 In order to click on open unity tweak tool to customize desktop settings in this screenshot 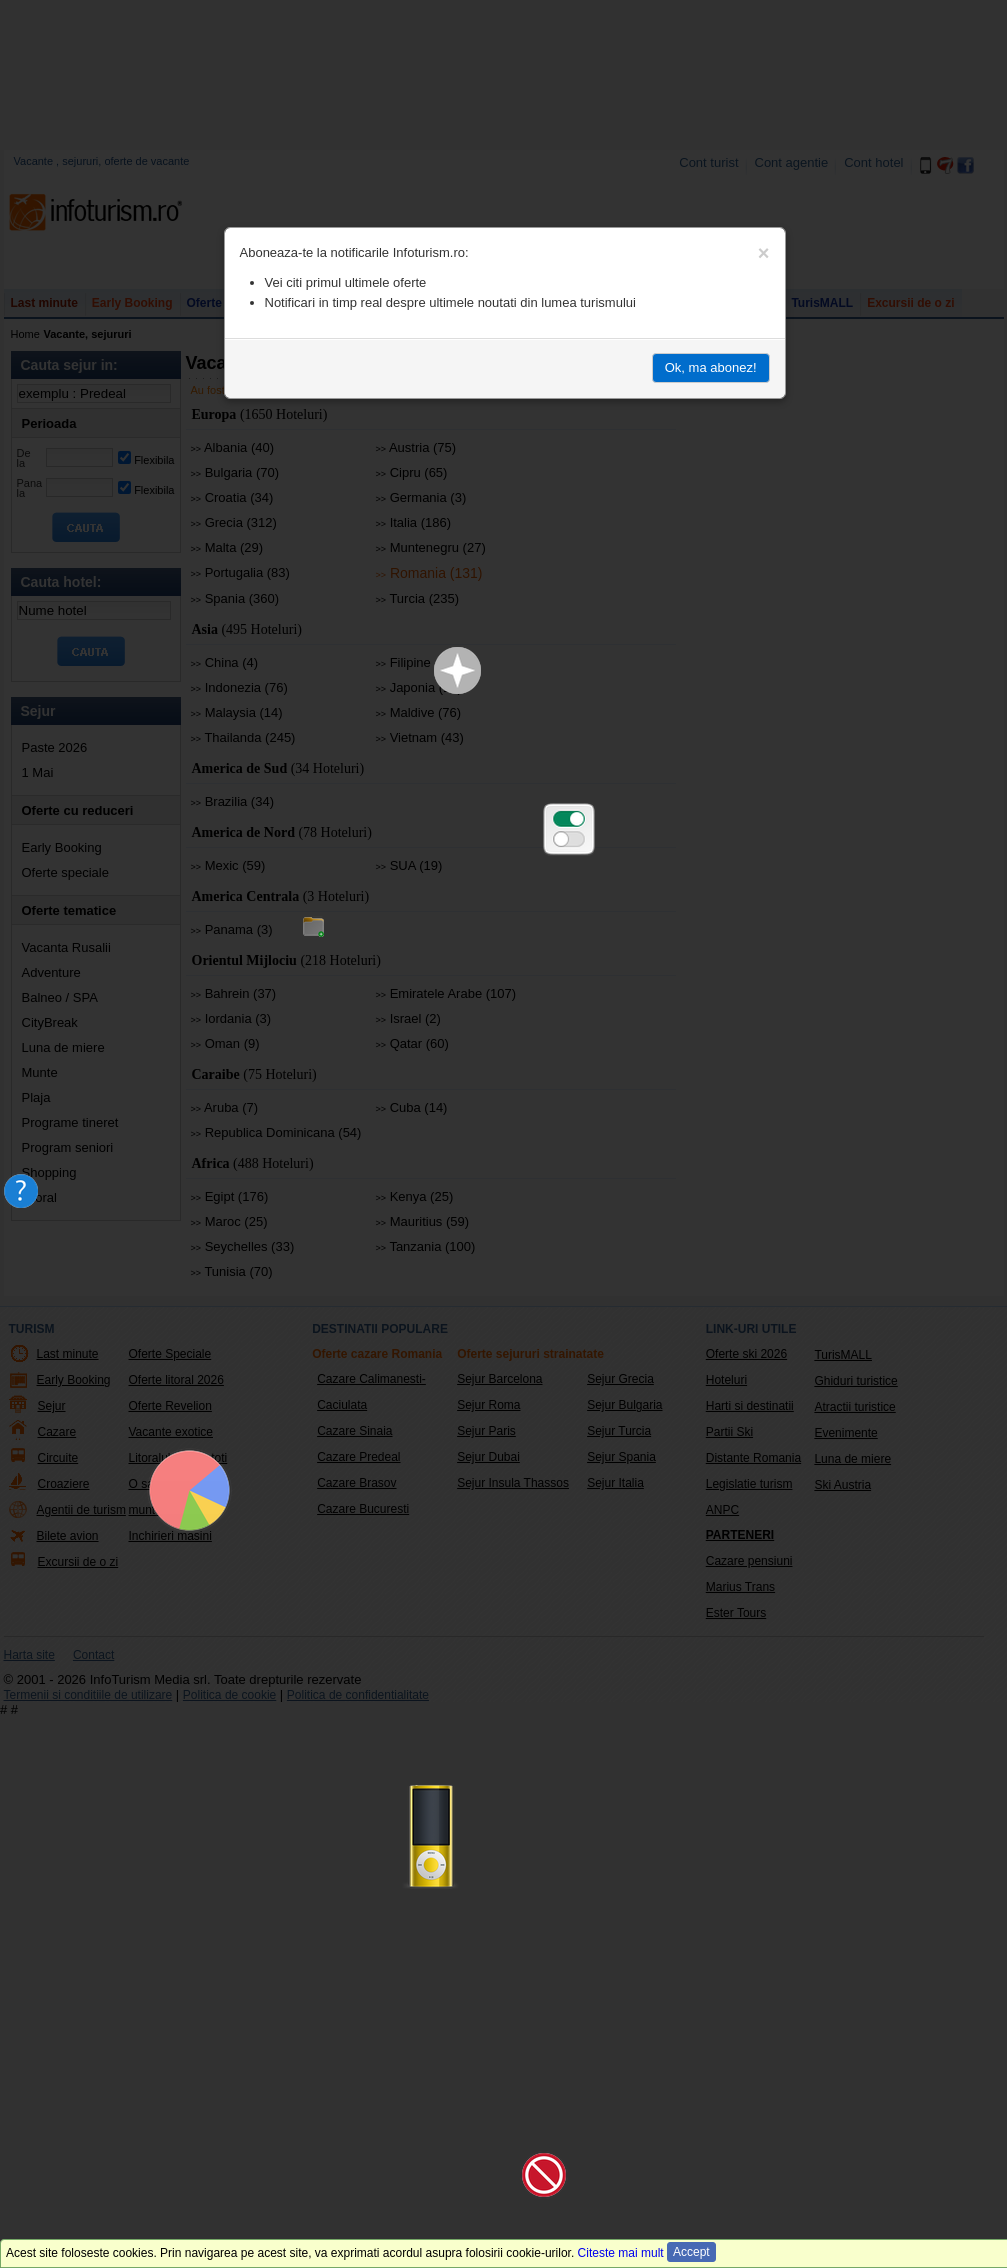, I will do `click(569, 829)`.